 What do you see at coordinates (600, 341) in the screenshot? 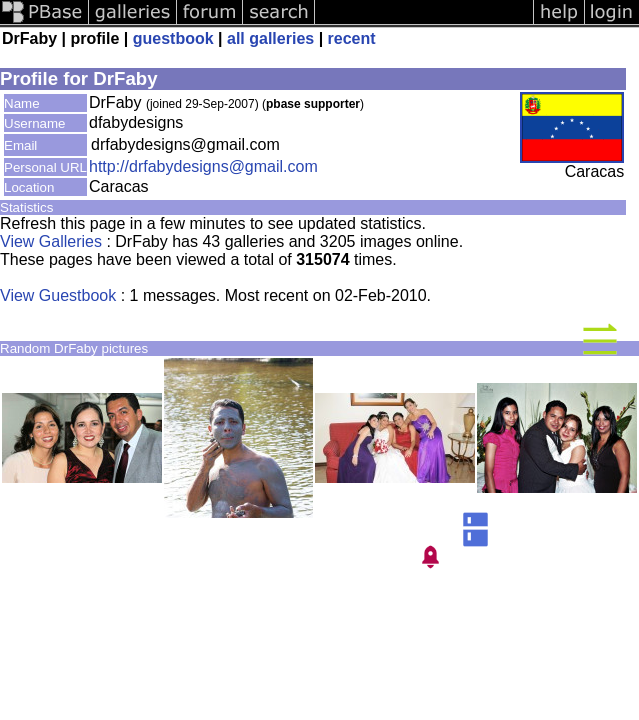
I see `play items in sequential order` at bounding box center [600, 341].